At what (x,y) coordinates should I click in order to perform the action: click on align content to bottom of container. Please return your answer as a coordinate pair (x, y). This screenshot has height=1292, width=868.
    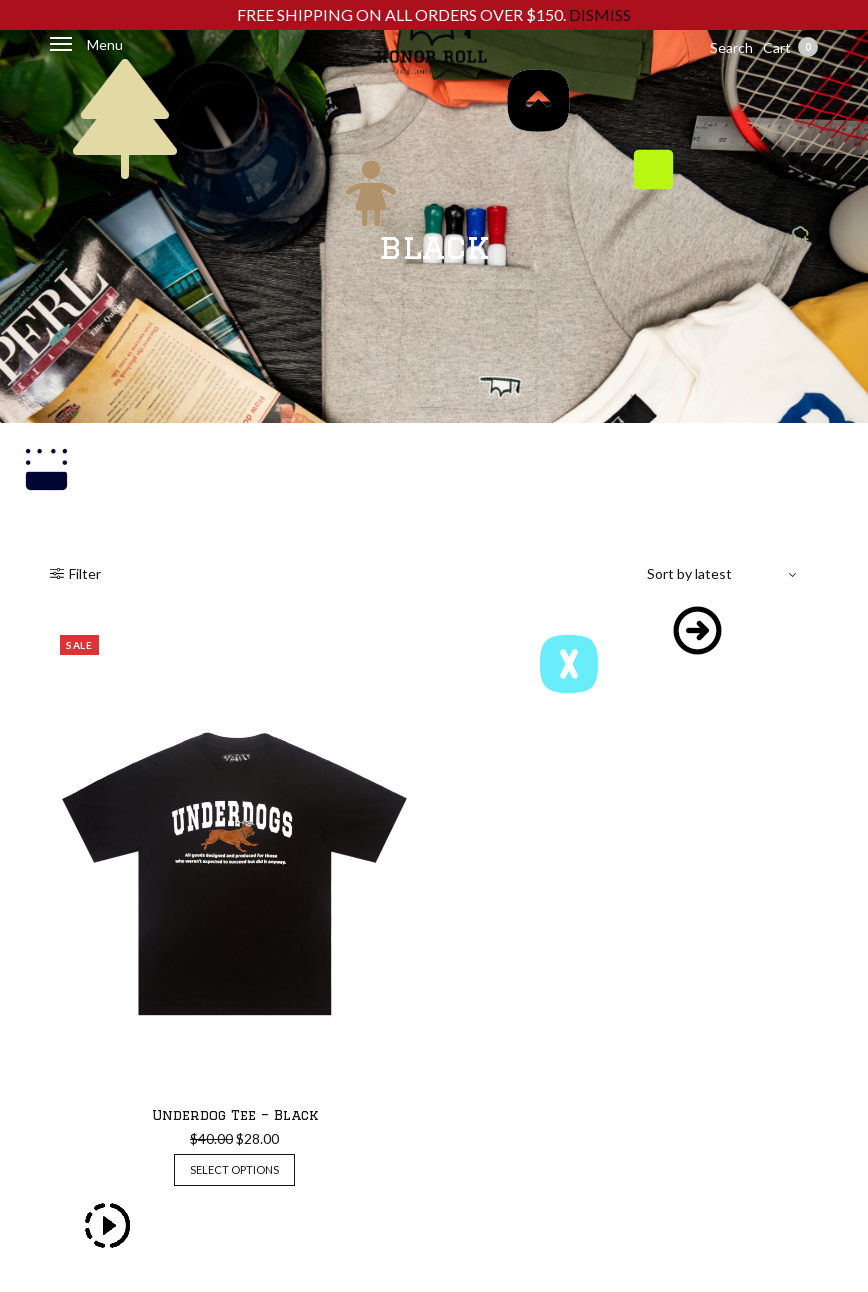
    Looking at the image, I should click on (46, 469).